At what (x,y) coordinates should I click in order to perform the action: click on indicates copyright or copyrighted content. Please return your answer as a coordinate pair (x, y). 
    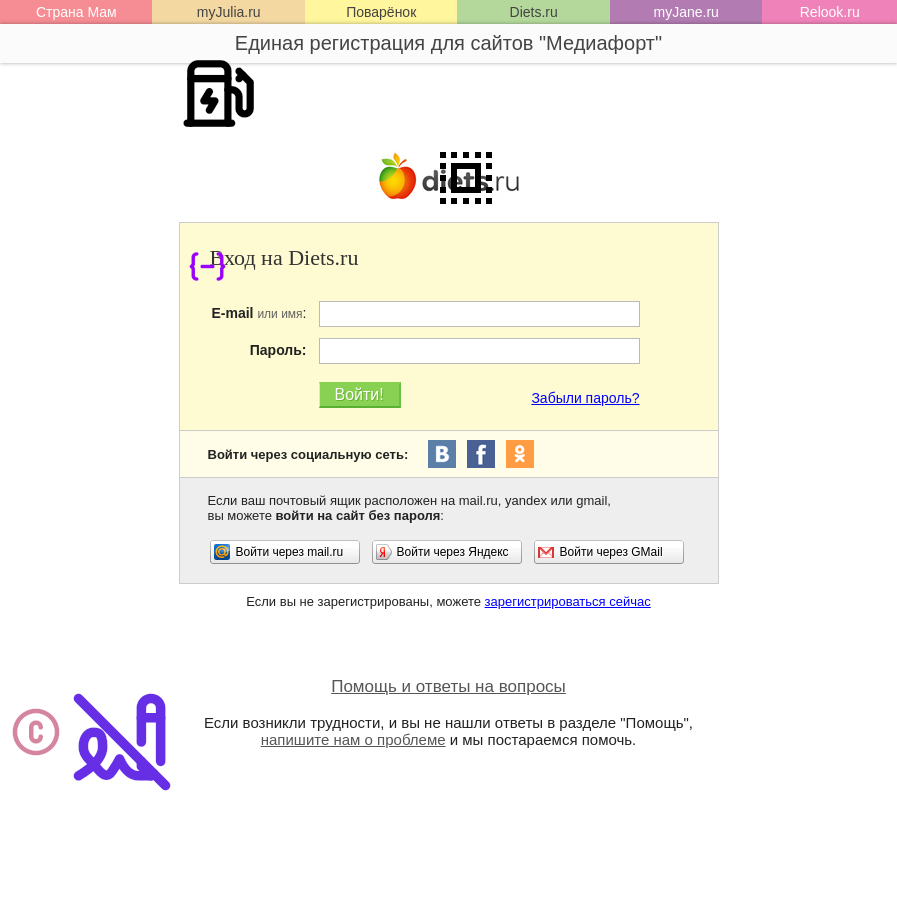
    Looking at the image, I should click on (36, 732).